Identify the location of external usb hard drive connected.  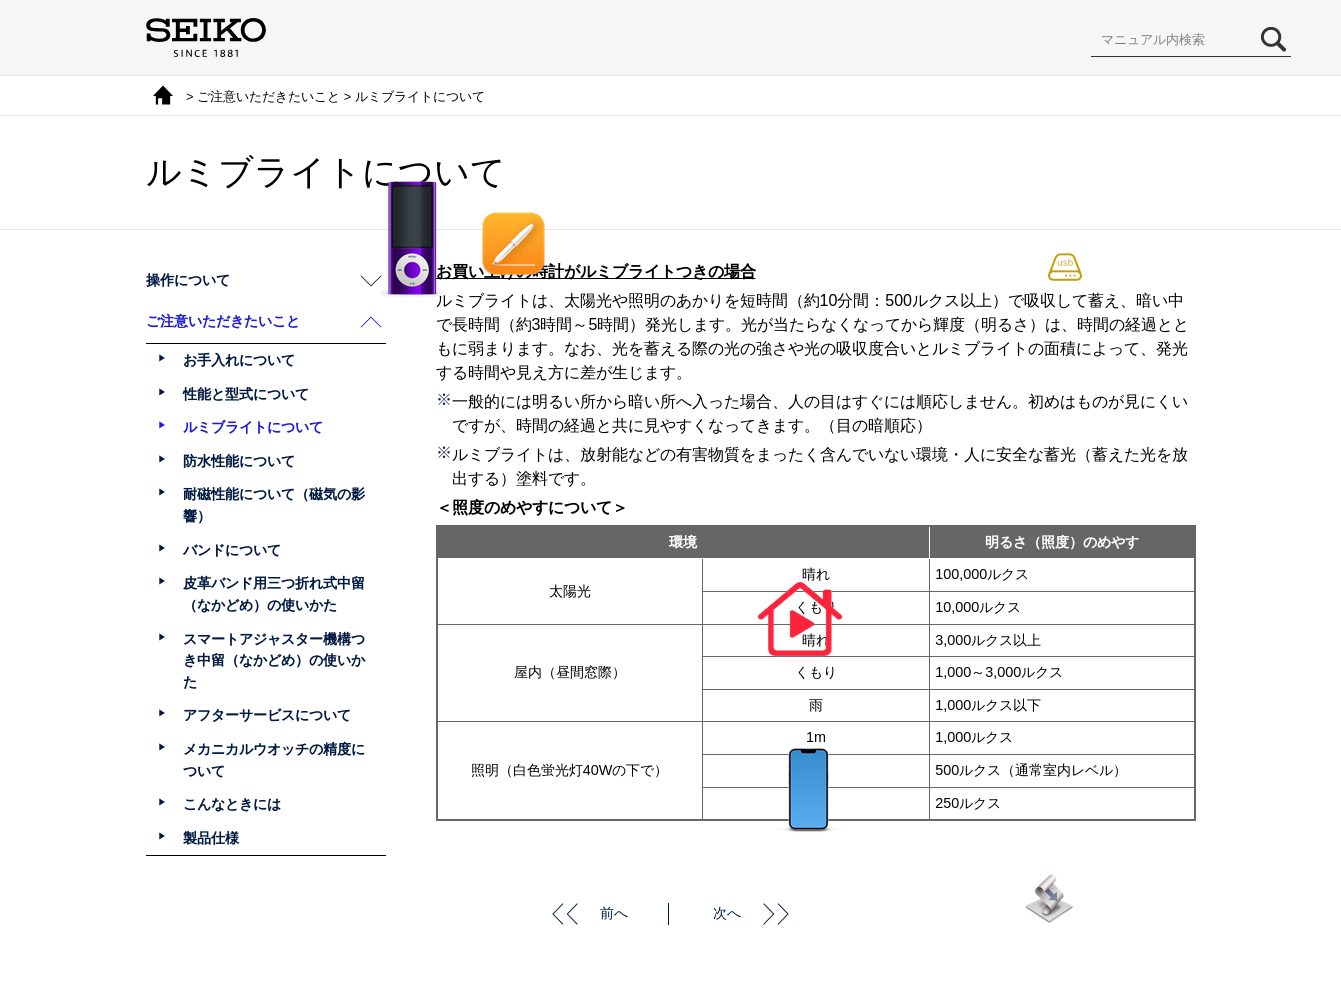
(1065, 266).